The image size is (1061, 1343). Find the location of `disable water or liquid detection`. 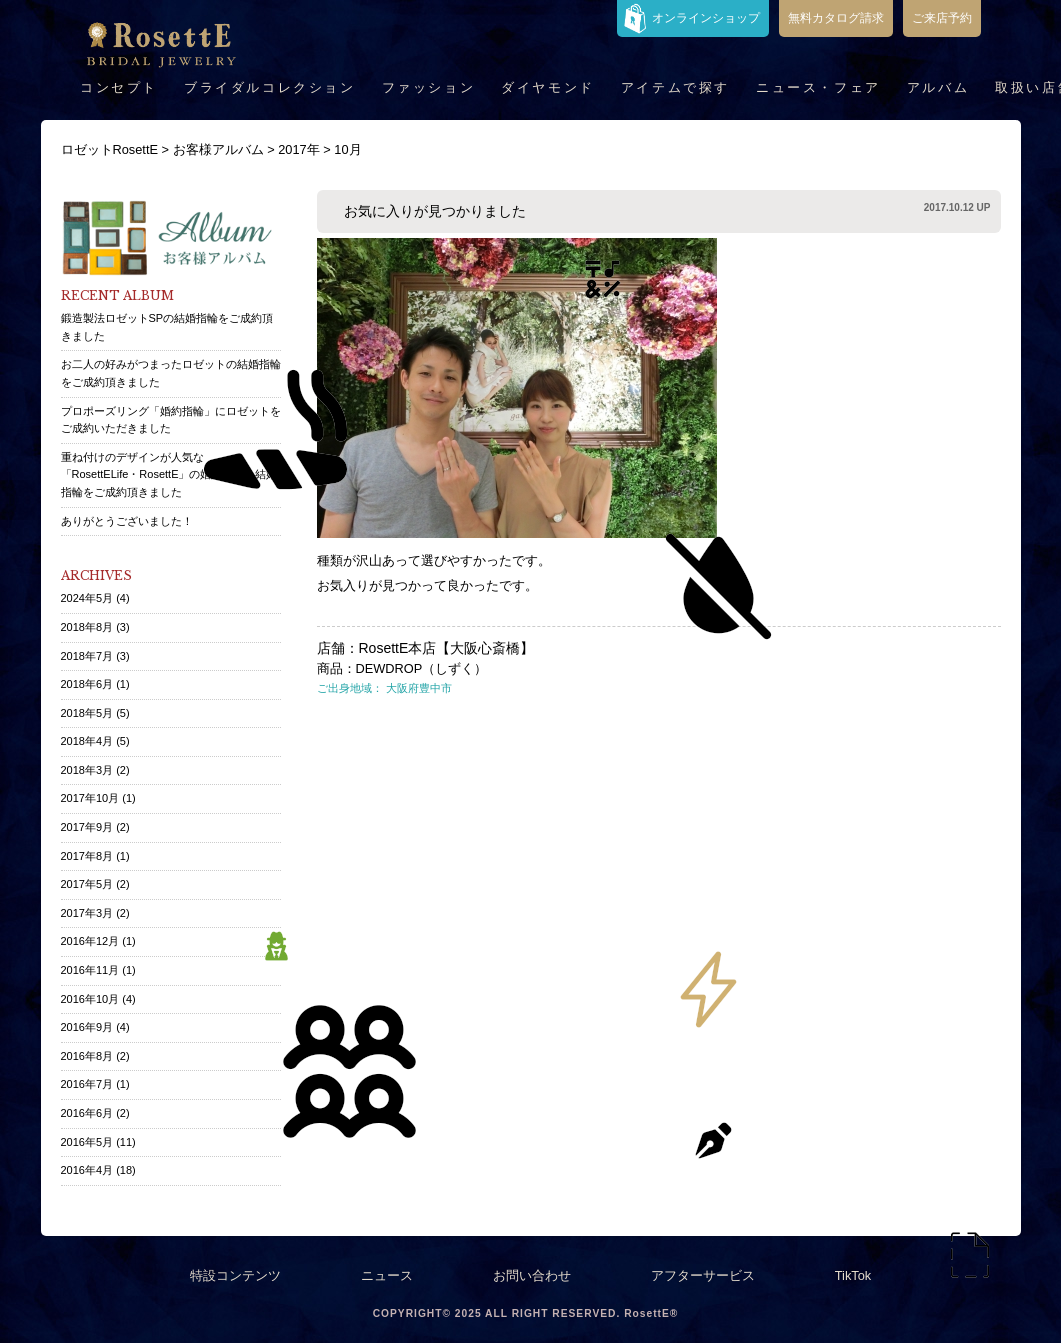

disable water or liquid detection is located at coordinates (718, 586).